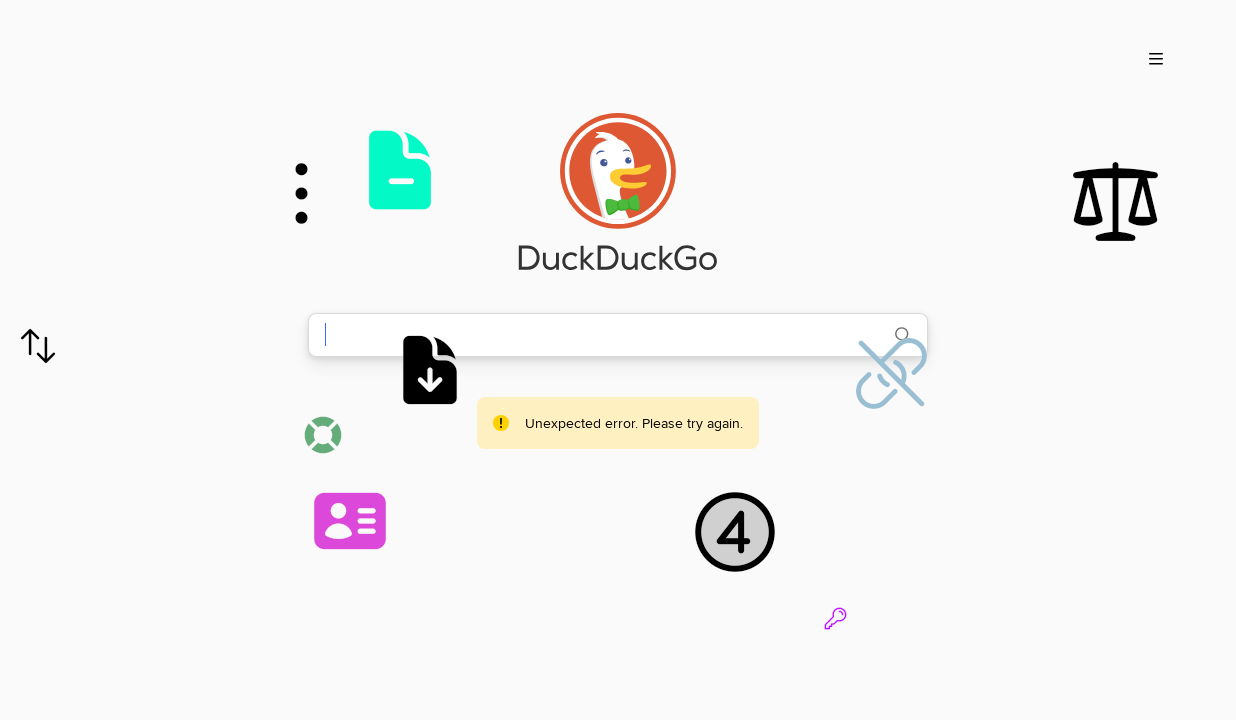 This screenshot has height=720, width=1236. What do you see at coordinates (323, 435) in the screenshot?
I see `access help or support center` at bounding box center [323, 435].